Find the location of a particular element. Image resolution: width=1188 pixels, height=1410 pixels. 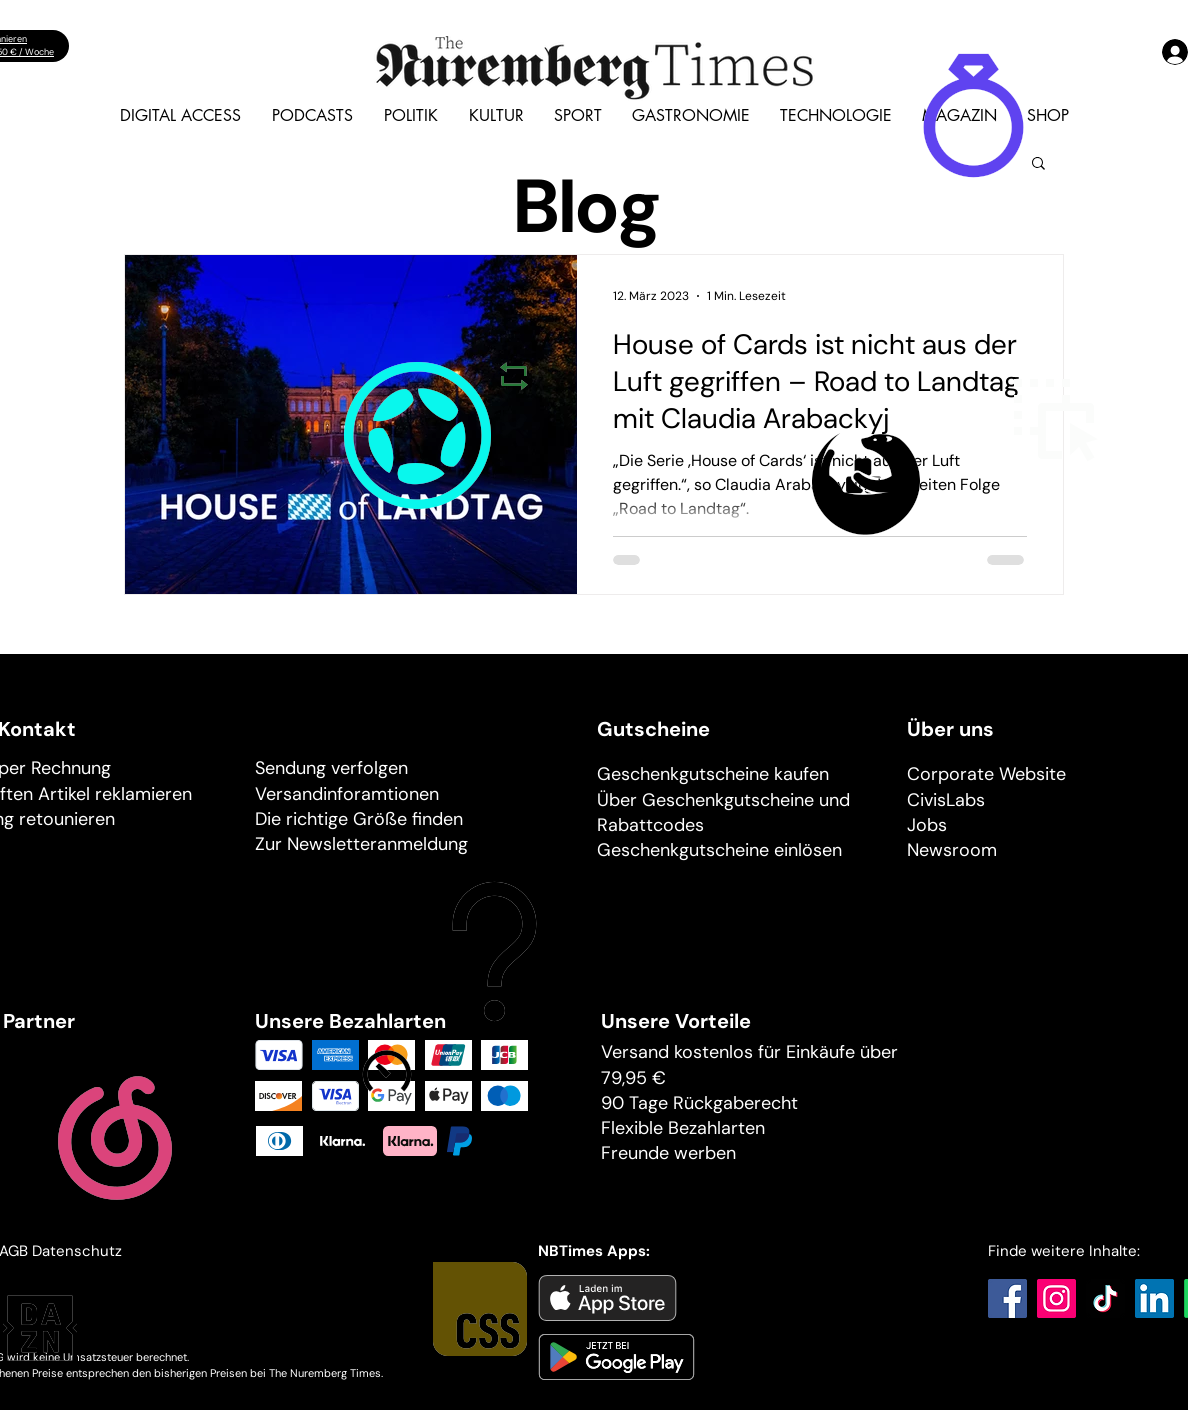

linuxserver.io project logo is located at coordinates (866, 484).